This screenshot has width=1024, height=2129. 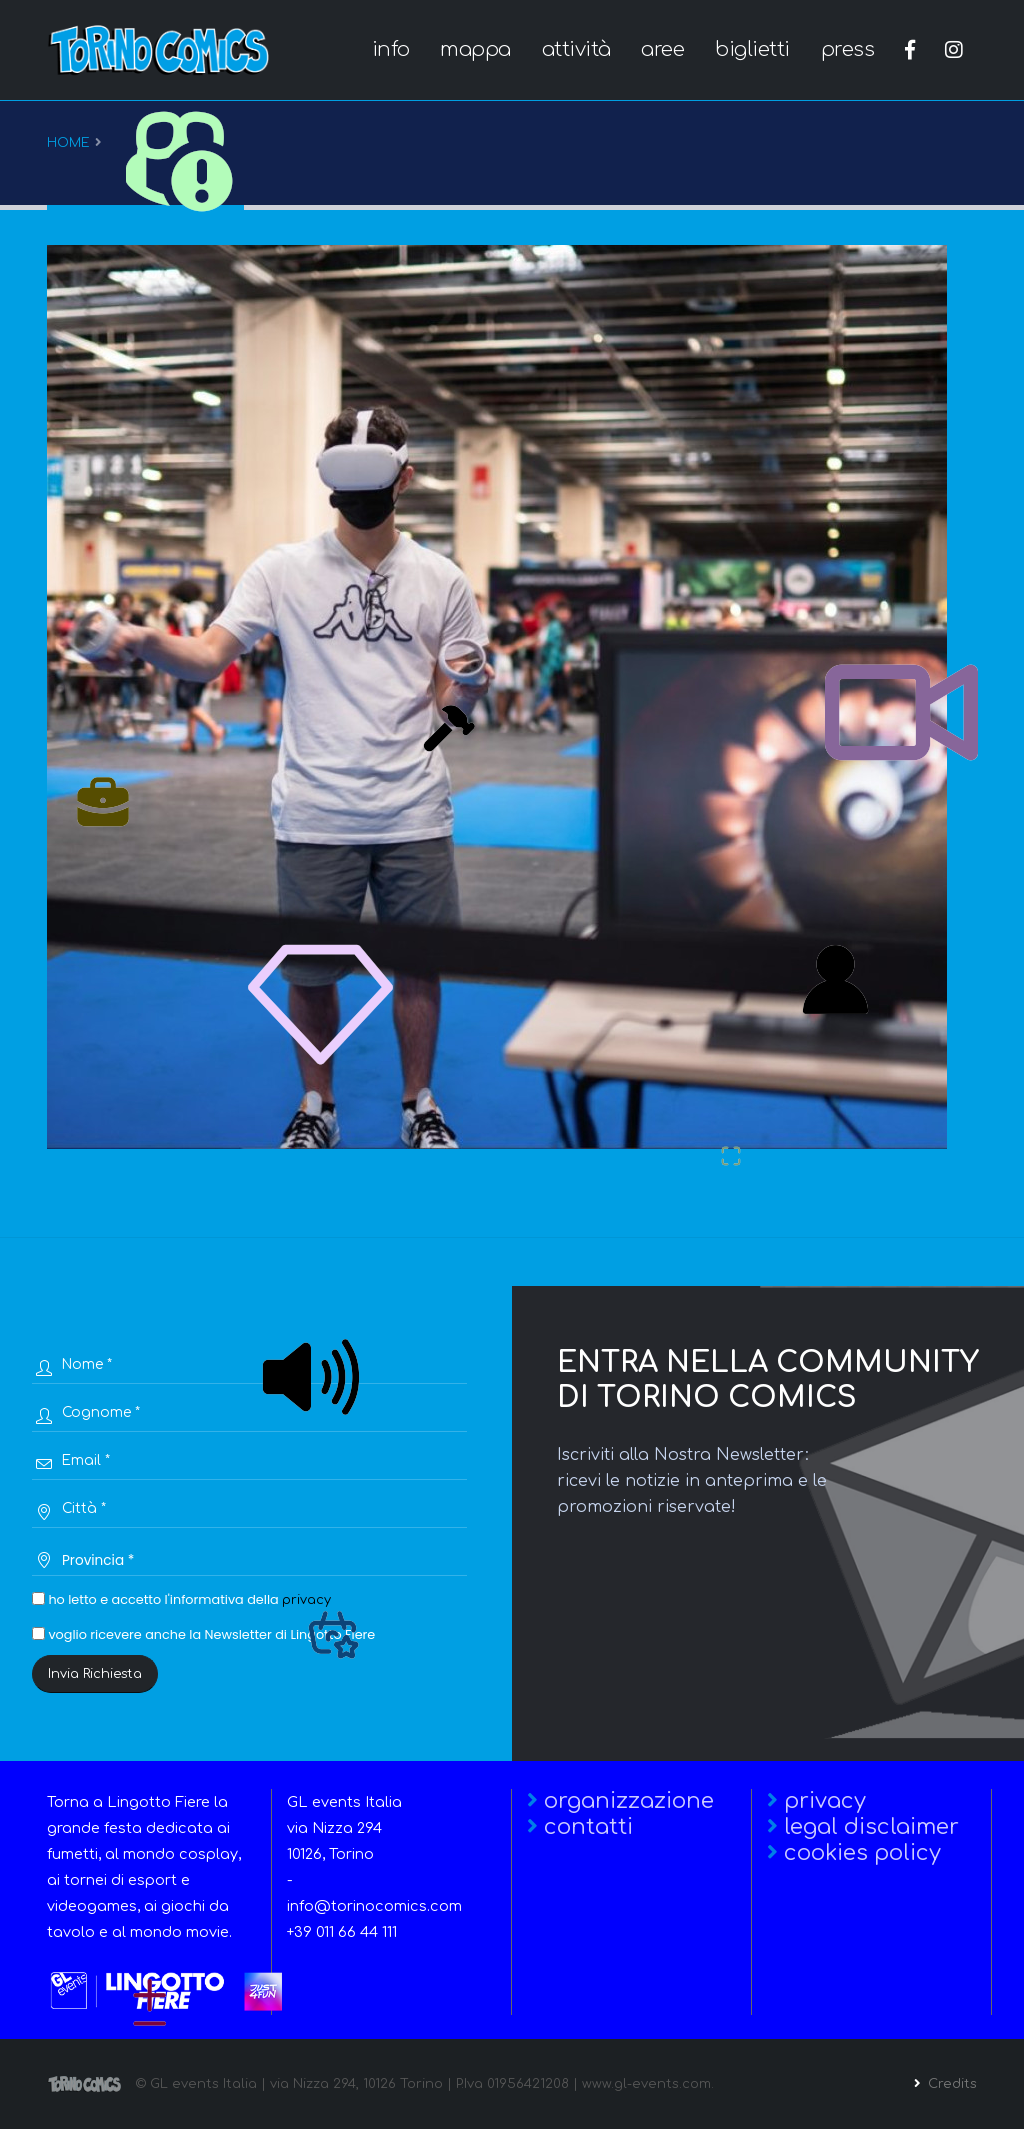 I want to click on view code differences or changes, so click(x=149, y=2003).